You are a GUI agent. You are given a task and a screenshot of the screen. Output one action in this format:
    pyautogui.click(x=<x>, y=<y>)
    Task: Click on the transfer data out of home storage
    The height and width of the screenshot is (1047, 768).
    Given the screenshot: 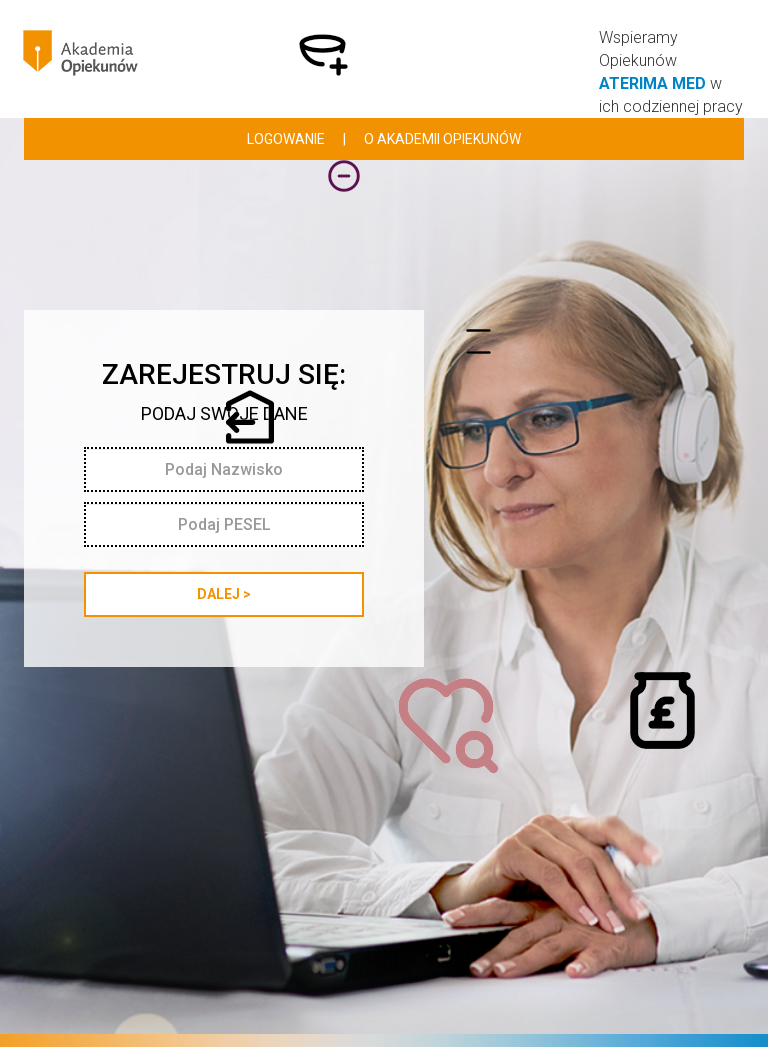 What is the action you would take?
    pyautogui.click(x=250, y=417)
    